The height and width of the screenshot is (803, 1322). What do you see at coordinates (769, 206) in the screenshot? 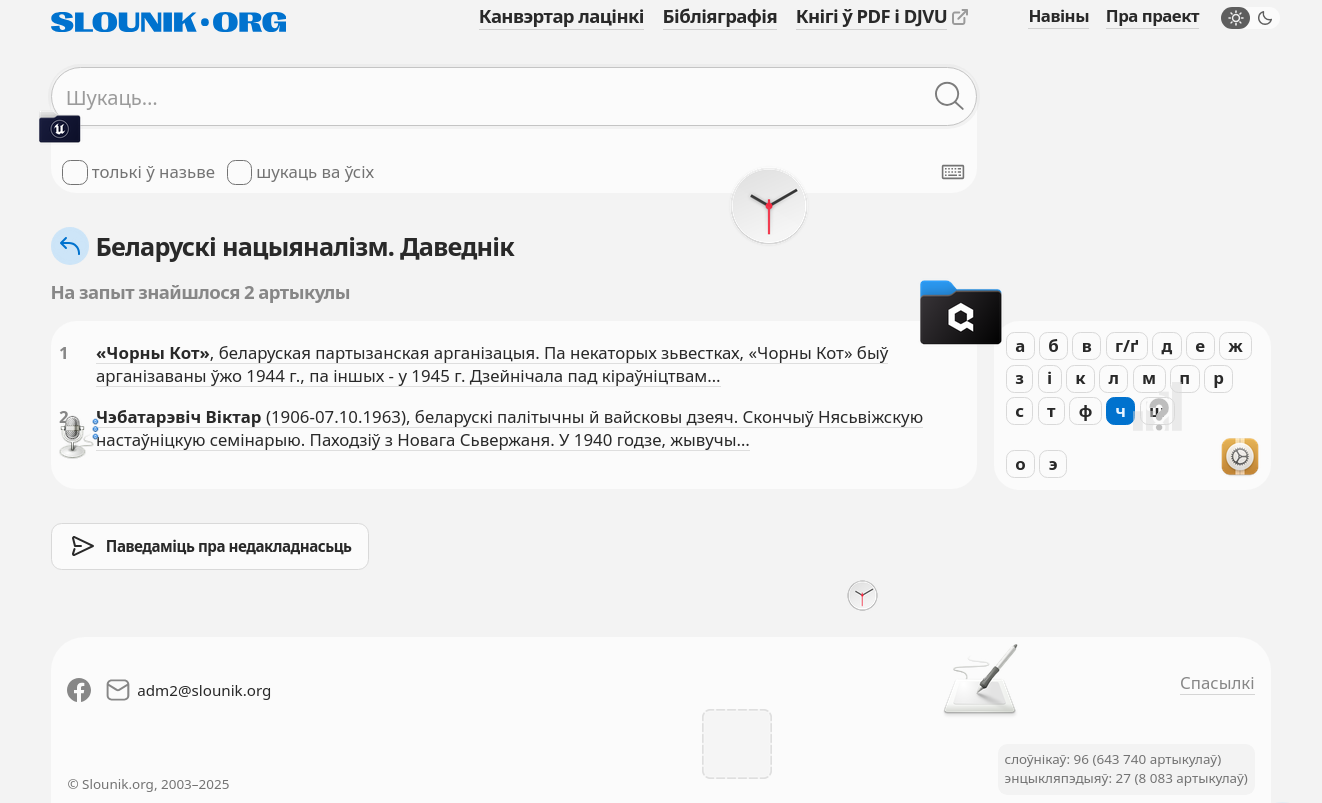
I see `access date and time settings` at bounding box center [769, 206].